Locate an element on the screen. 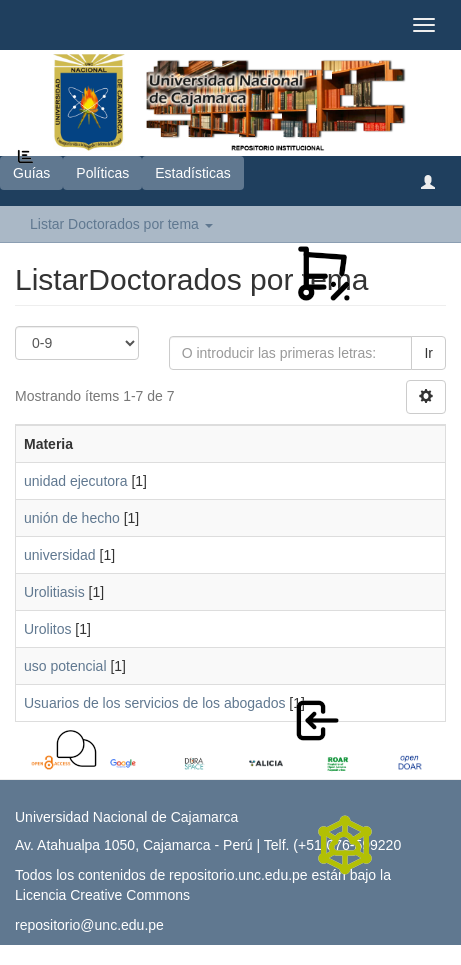 The image size is (461, 965). log in to your account is located at coordinates (316, 720).